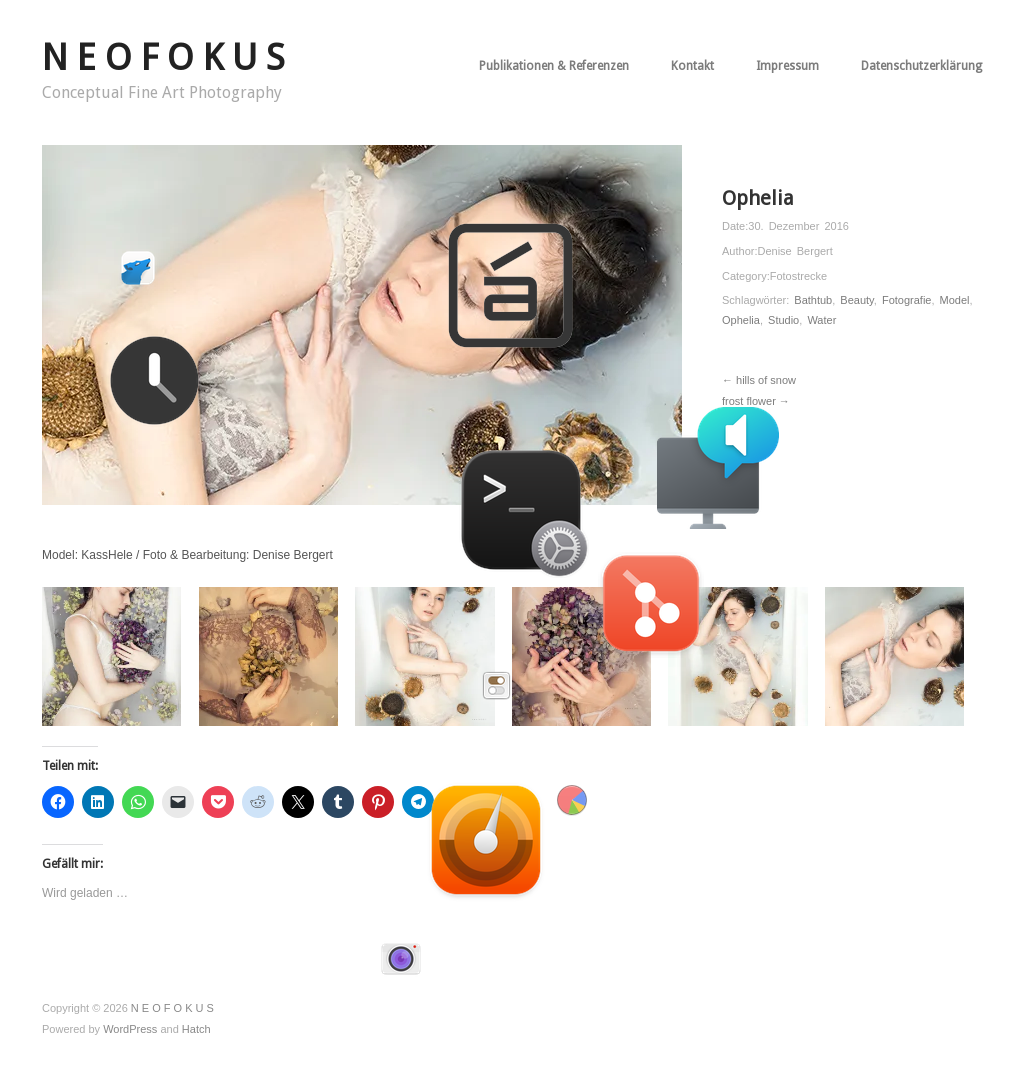 This screenshot has height=1070, width=1024. Describe the element at coordinates (572, 800) in the screenshot. I see `open disk usage analyzer app` at that location.